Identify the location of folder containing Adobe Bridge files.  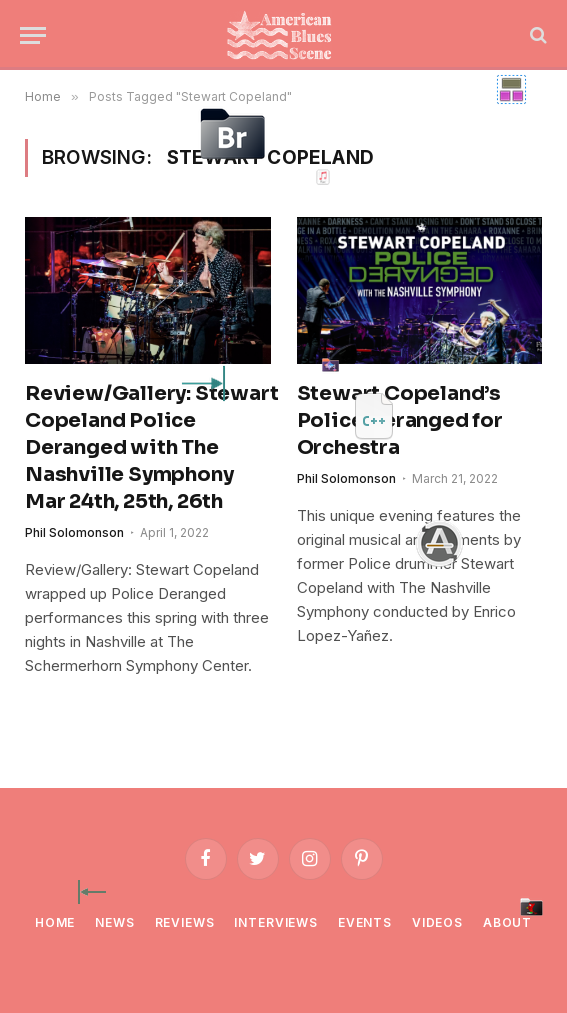
(232, 135).